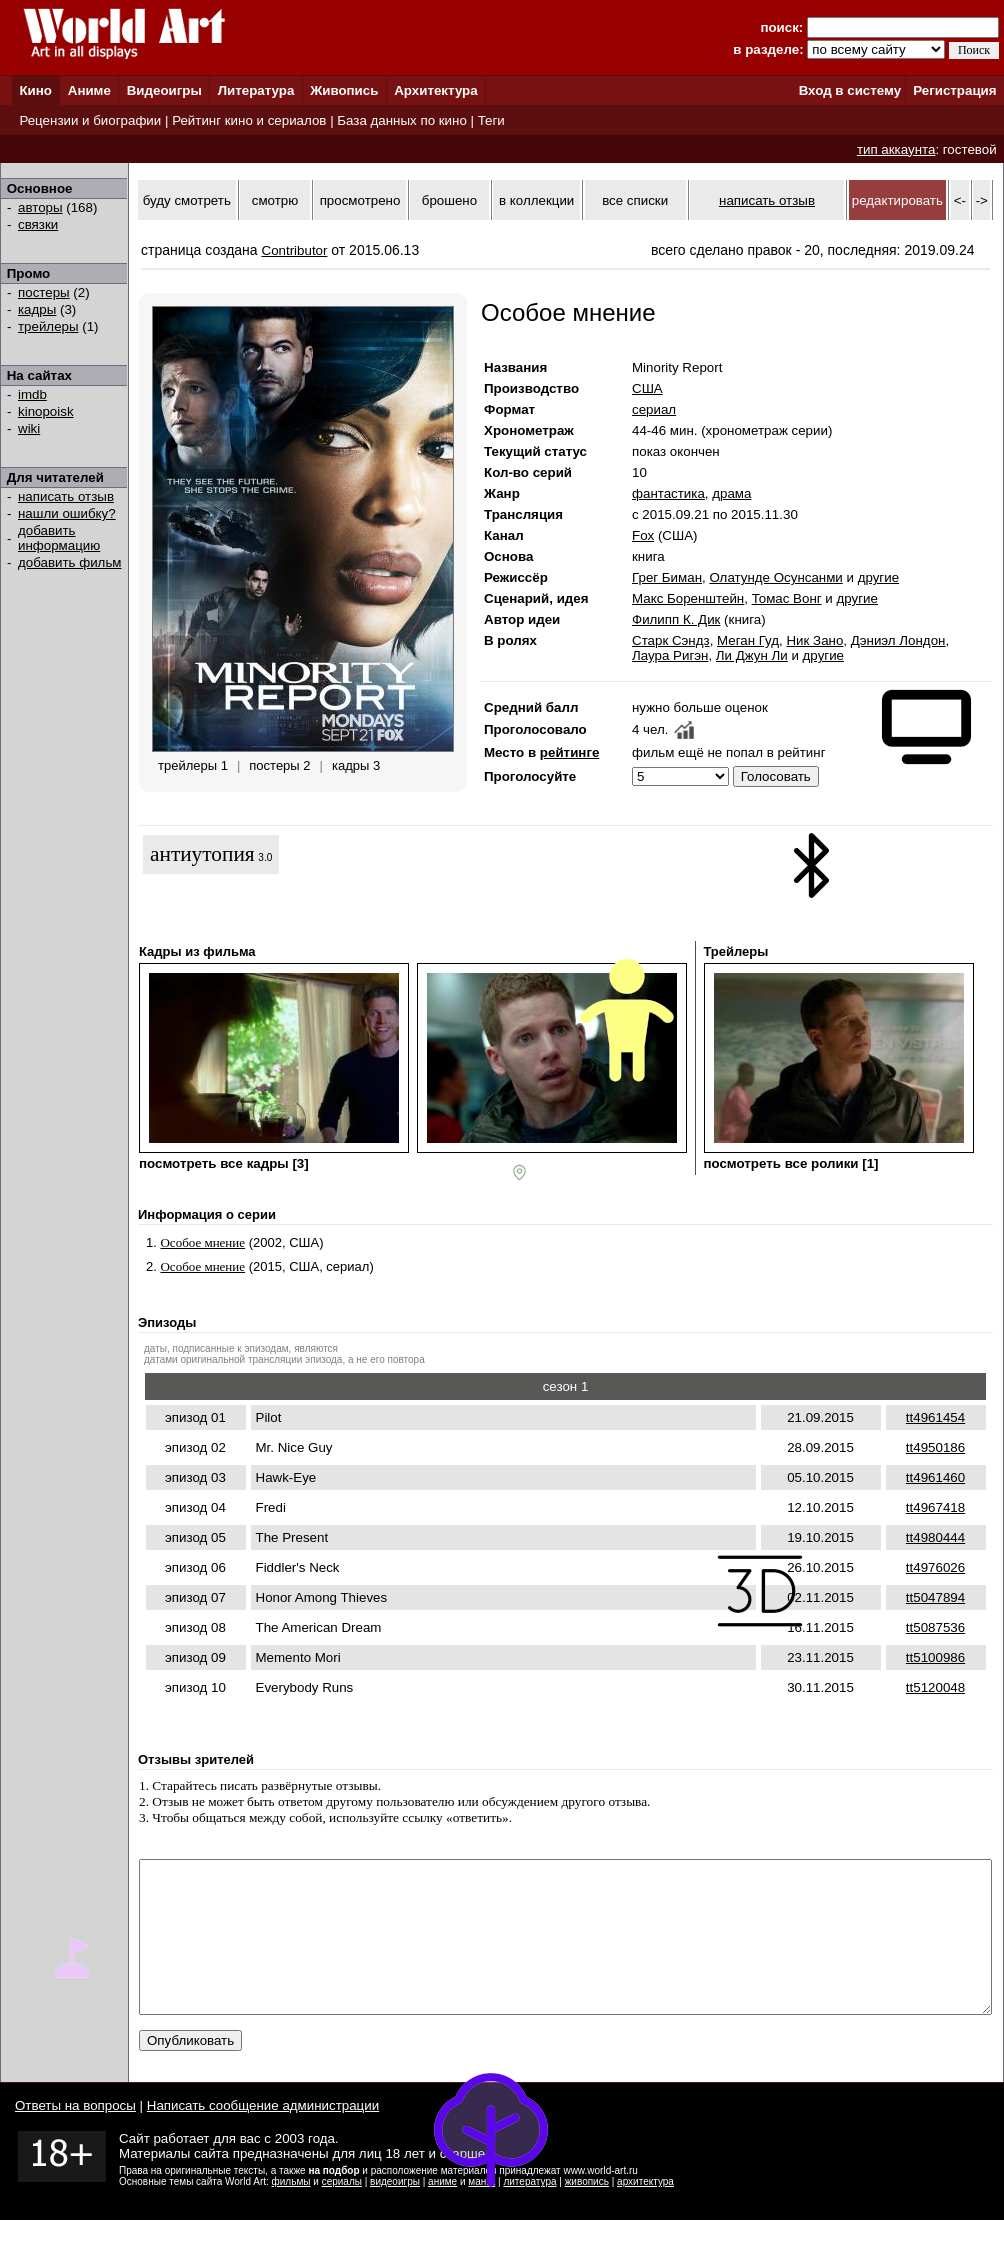 The width and height of the screenshot is (1004, 2250). What do you see at coordinates (811, 865) in the screenshot?
I see `toggle bluetooth connectivity` at bounding box center [811, 865].